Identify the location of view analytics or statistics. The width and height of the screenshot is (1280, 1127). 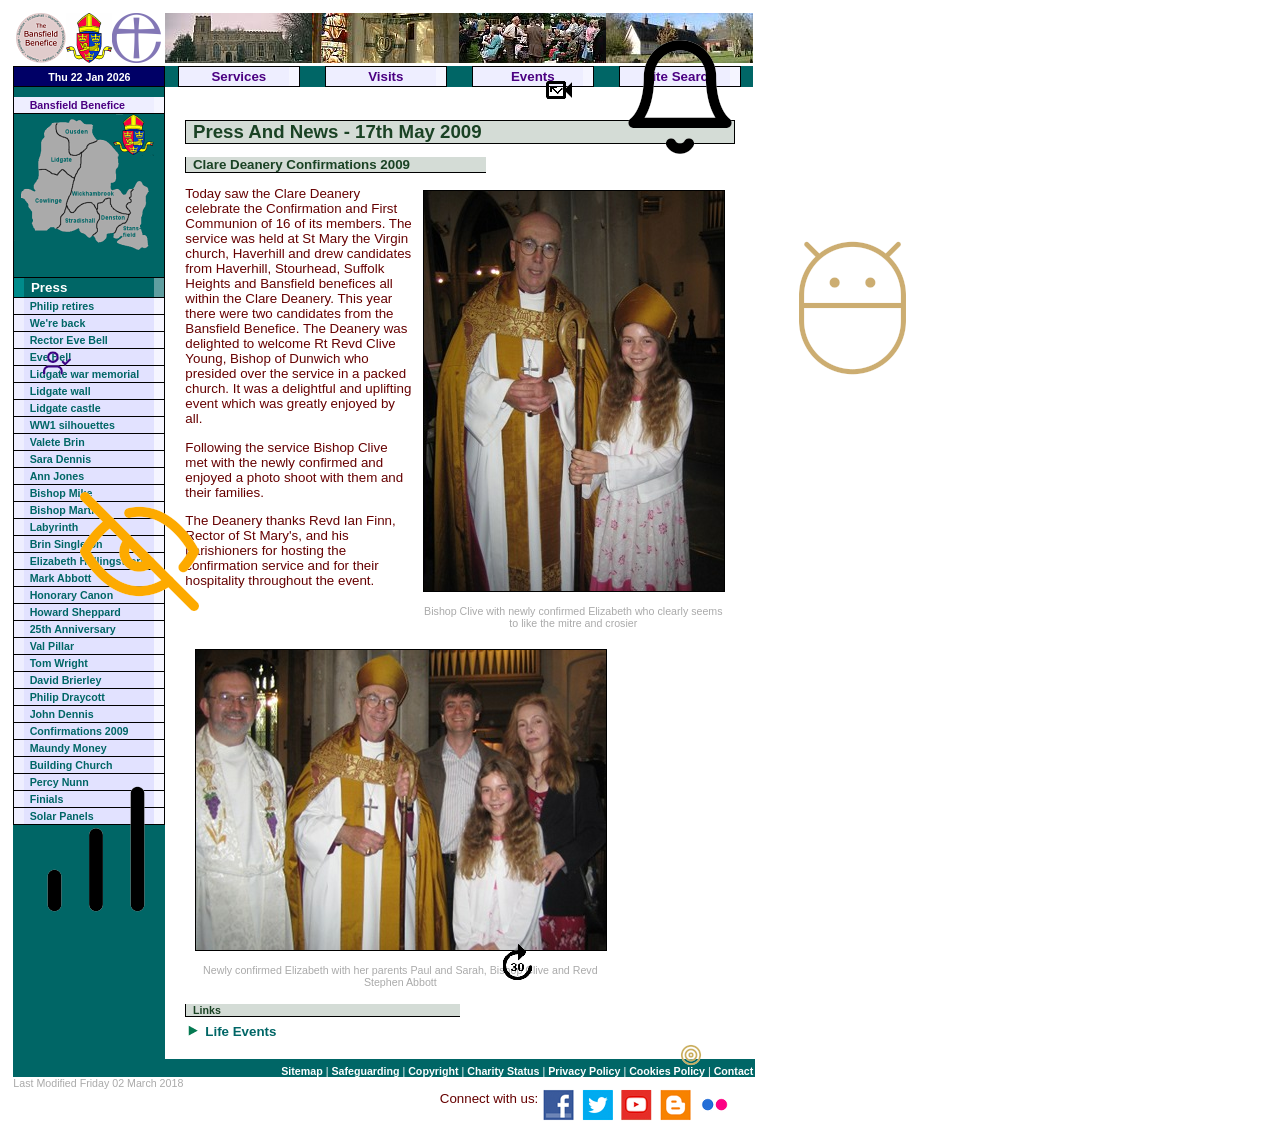
(96, 849).